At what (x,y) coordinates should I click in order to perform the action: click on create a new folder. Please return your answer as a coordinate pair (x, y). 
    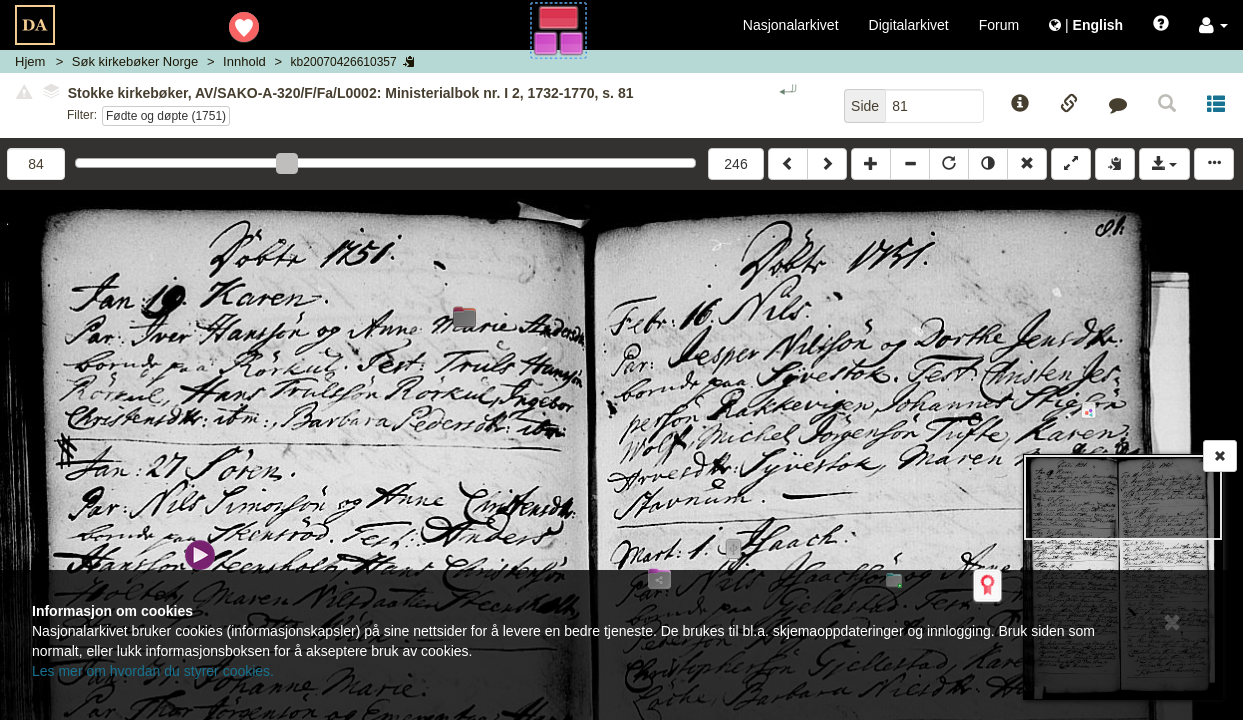
    Looking at the image, I should click on (894, 580).